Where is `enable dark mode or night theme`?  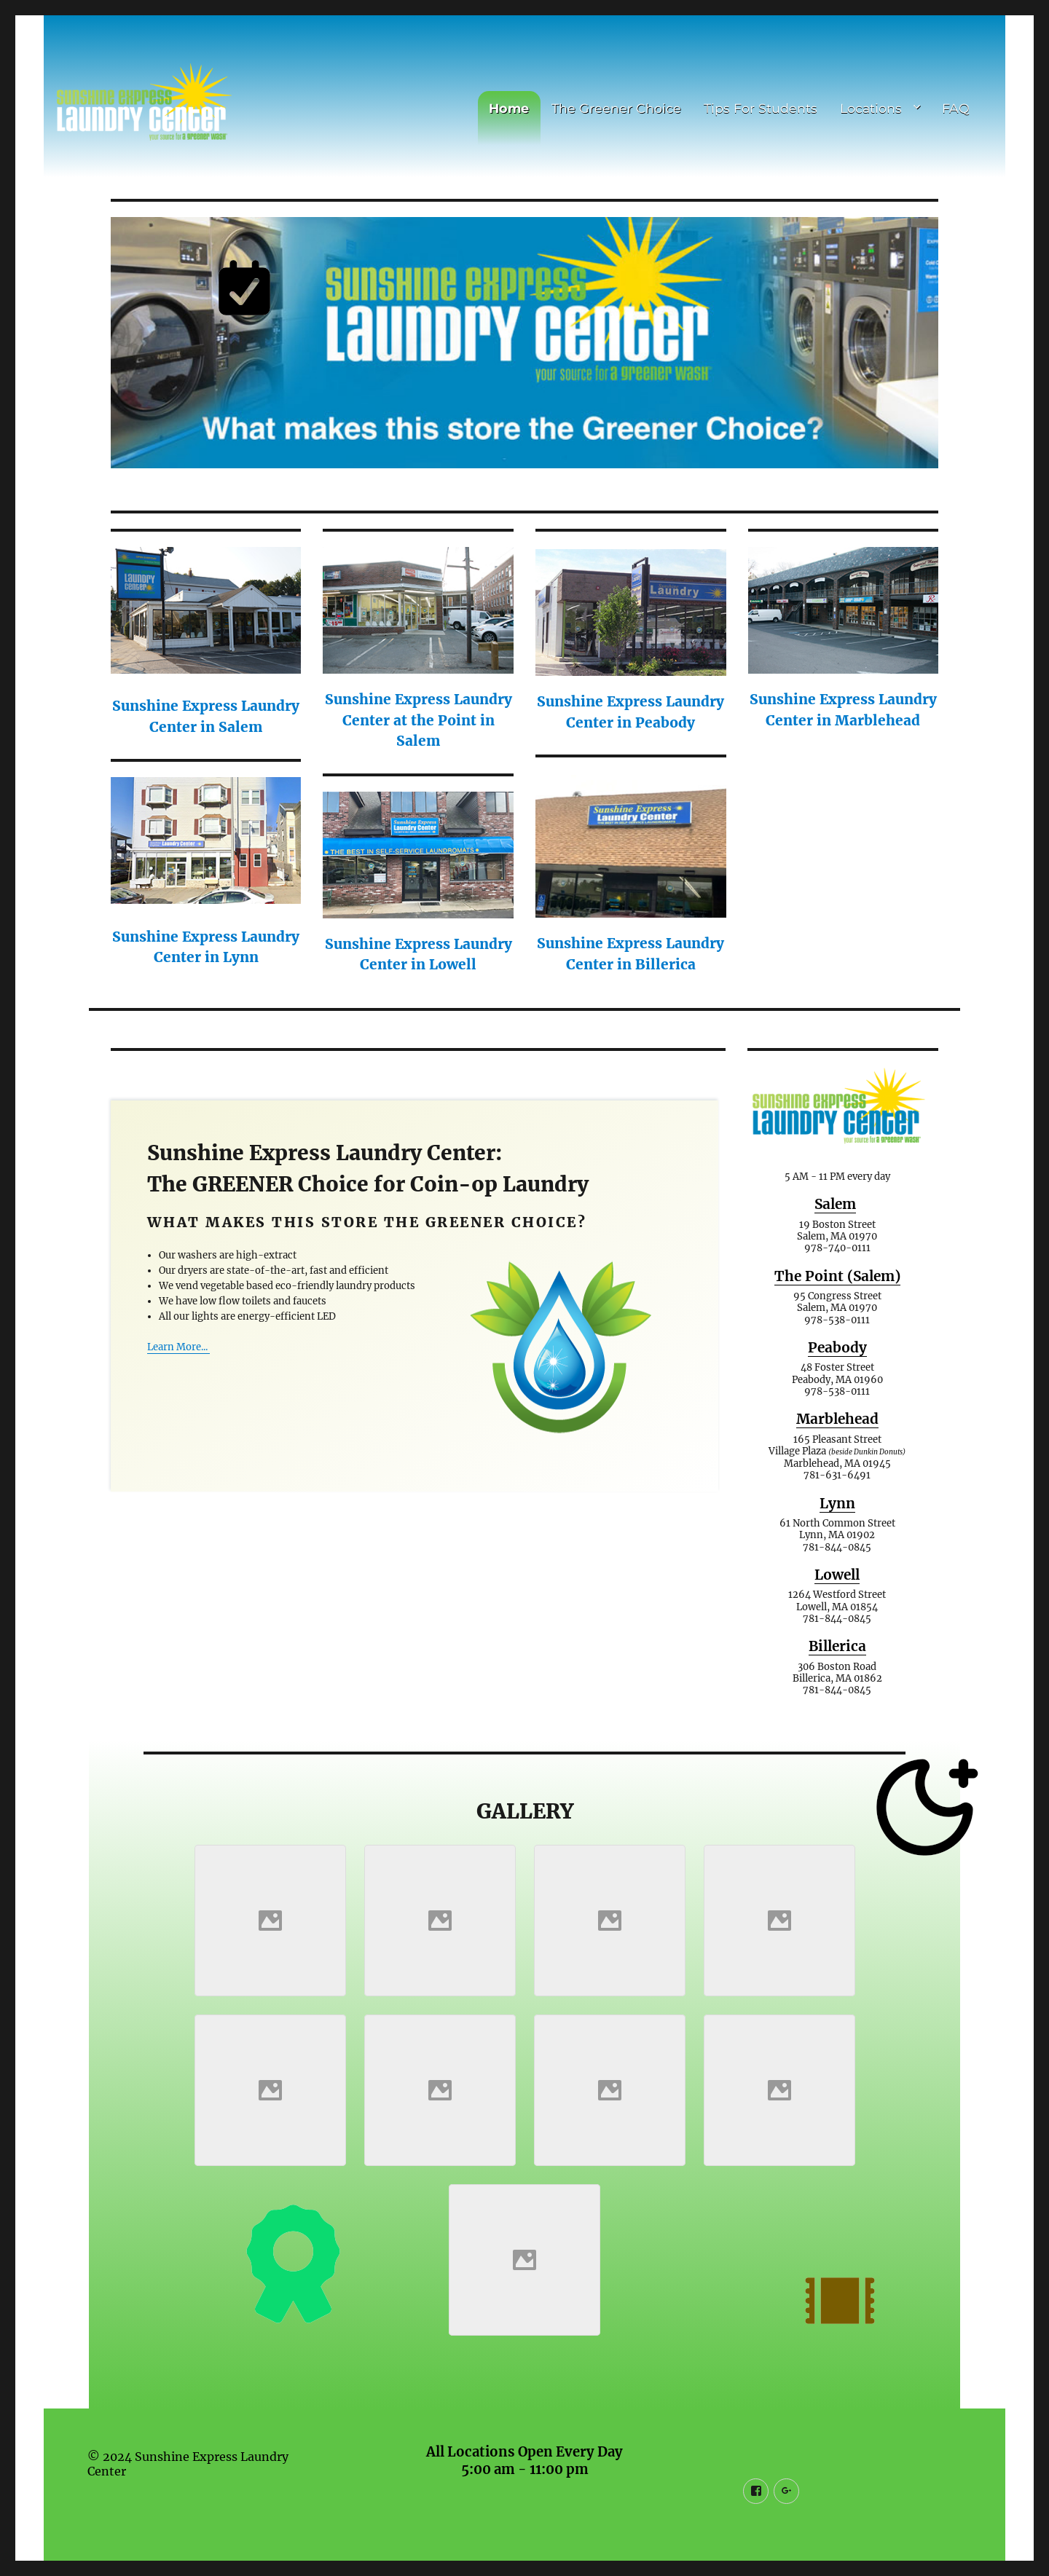 enable dark mode or night theme is located at coordinates (924, 1807).